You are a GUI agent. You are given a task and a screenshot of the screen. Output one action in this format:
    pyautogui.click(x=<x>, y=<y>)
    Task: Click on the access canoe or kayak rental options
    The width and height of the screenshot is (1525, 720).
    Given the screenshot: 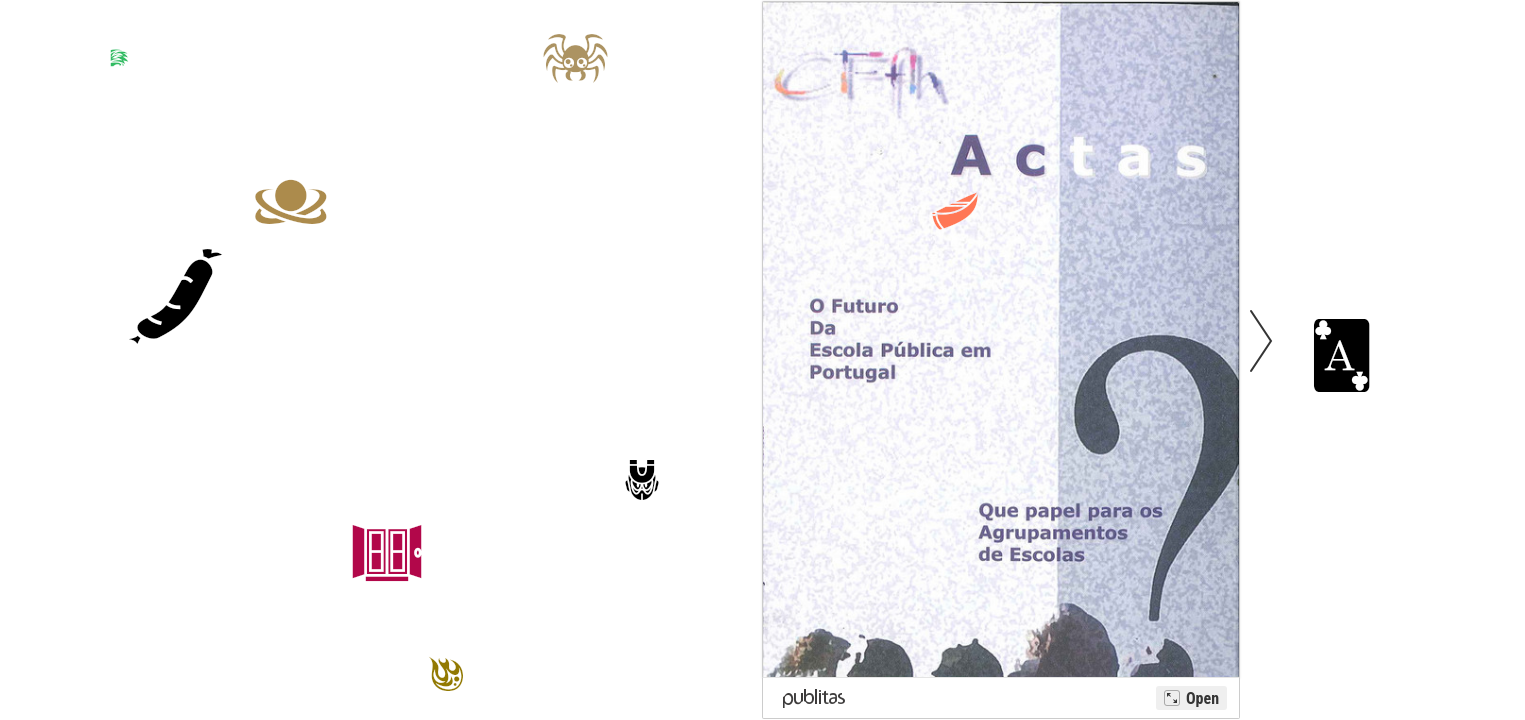 What is the action you would take?
    pyautogui.click(x=955, y=211)
    